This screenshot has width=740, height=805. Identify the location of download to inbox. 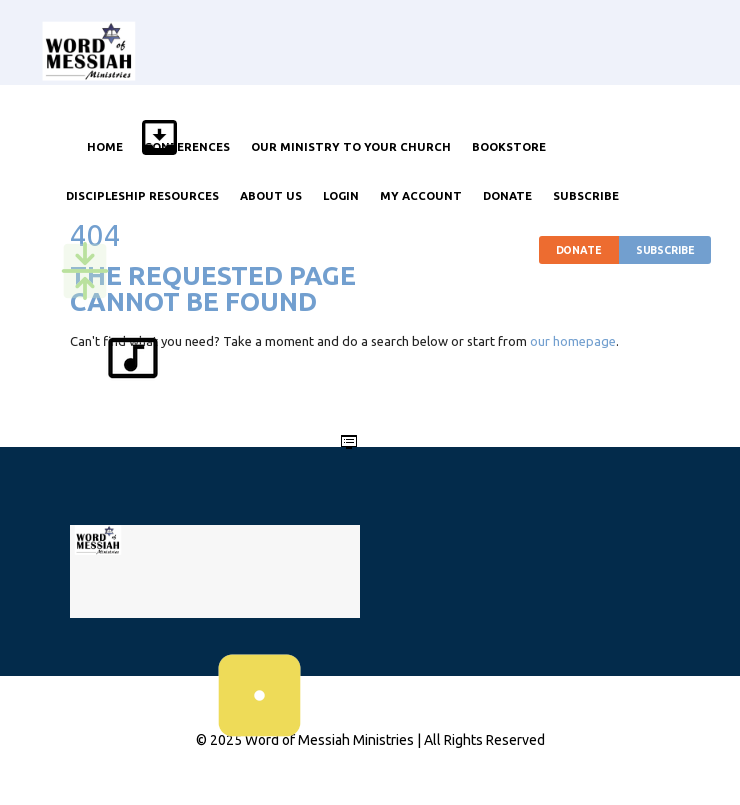
(159, 137).